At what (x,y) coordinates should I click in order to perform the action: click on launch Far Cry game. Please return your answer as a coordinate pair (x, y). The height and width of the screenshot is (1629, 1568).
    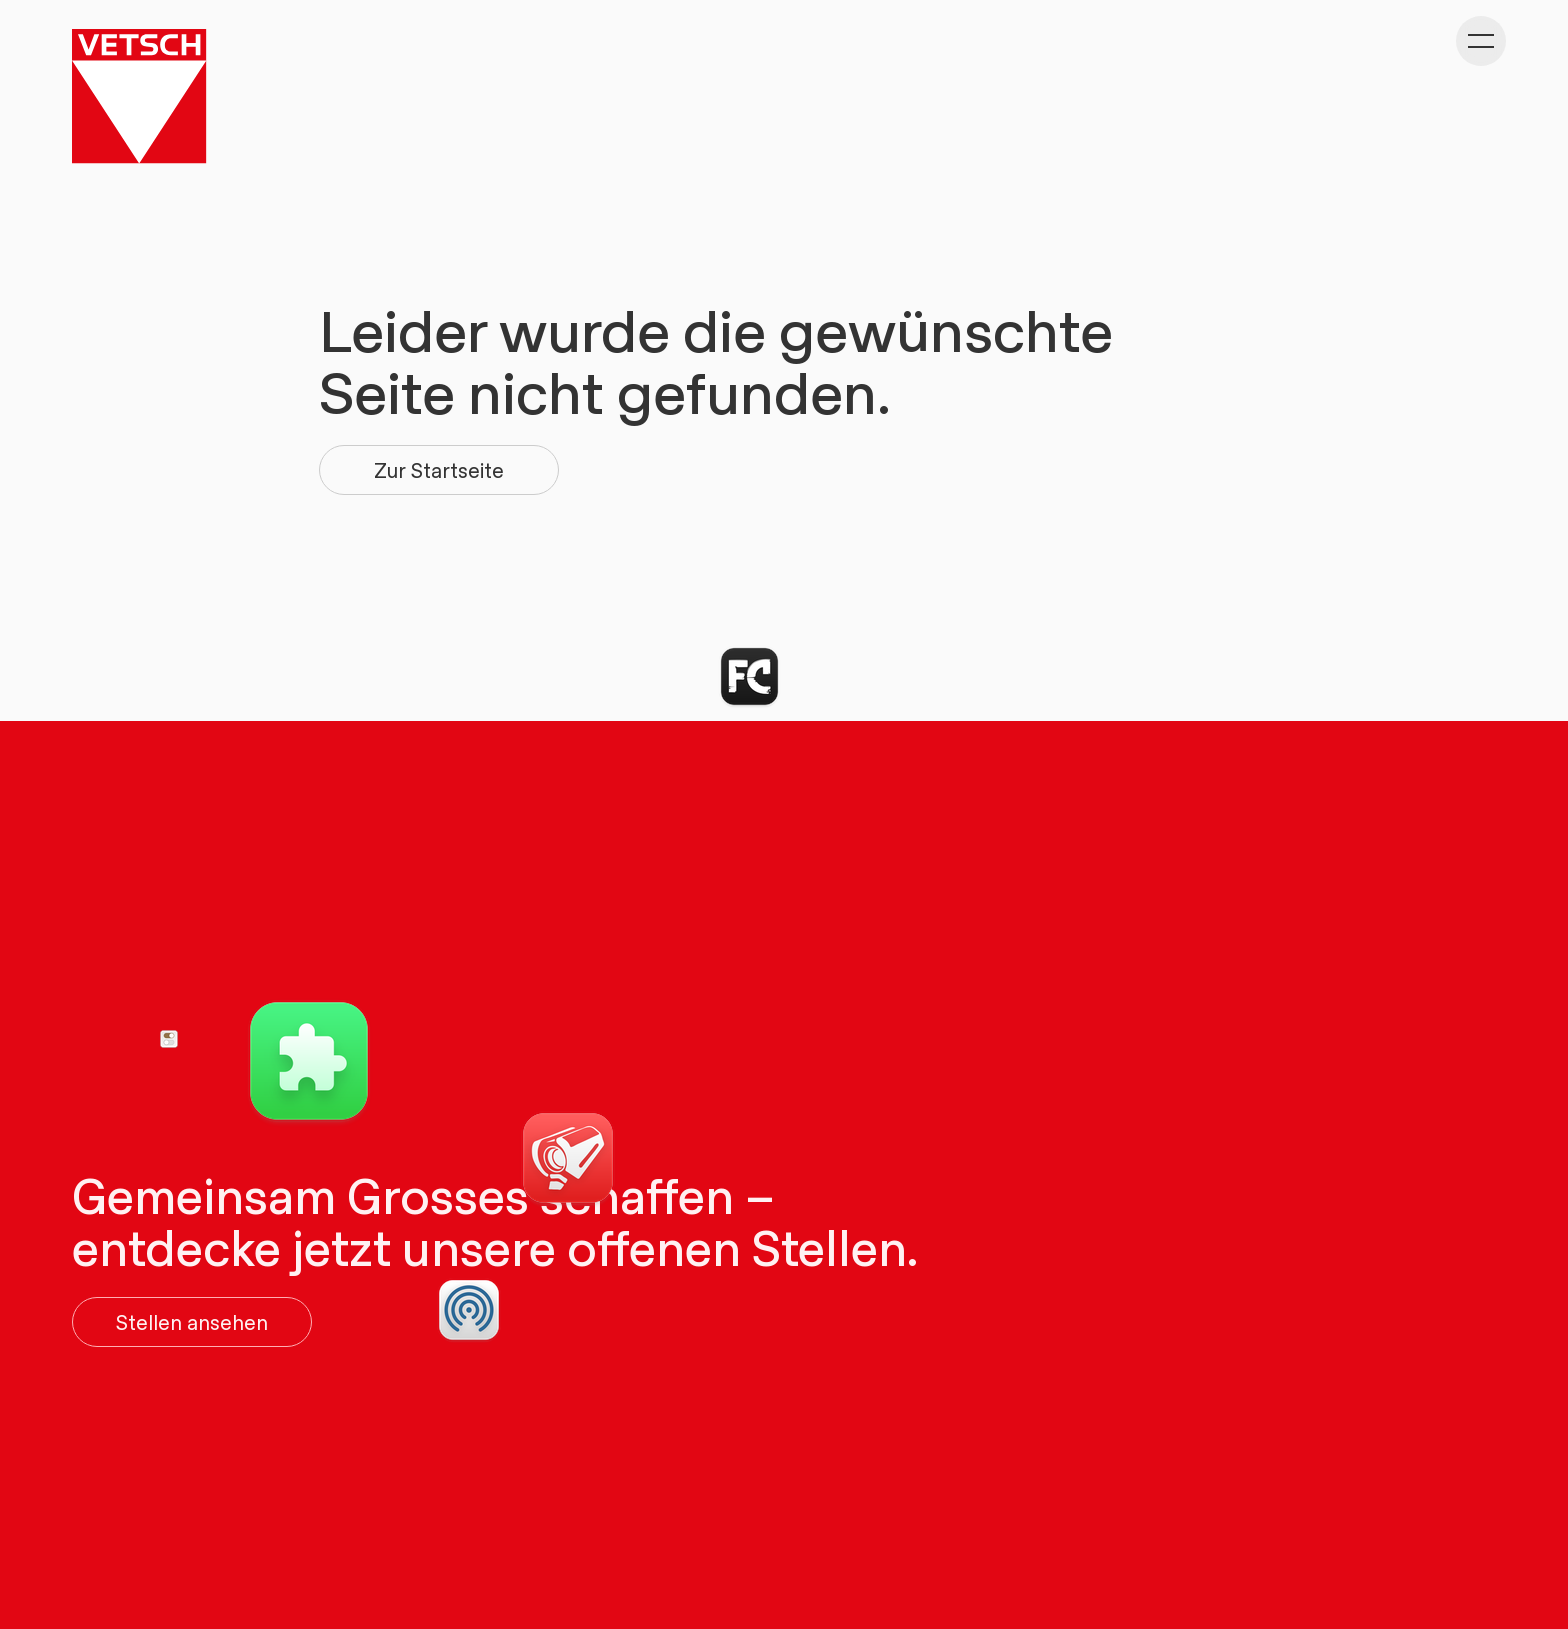
    Looking at the image, I should click on (749, 676).